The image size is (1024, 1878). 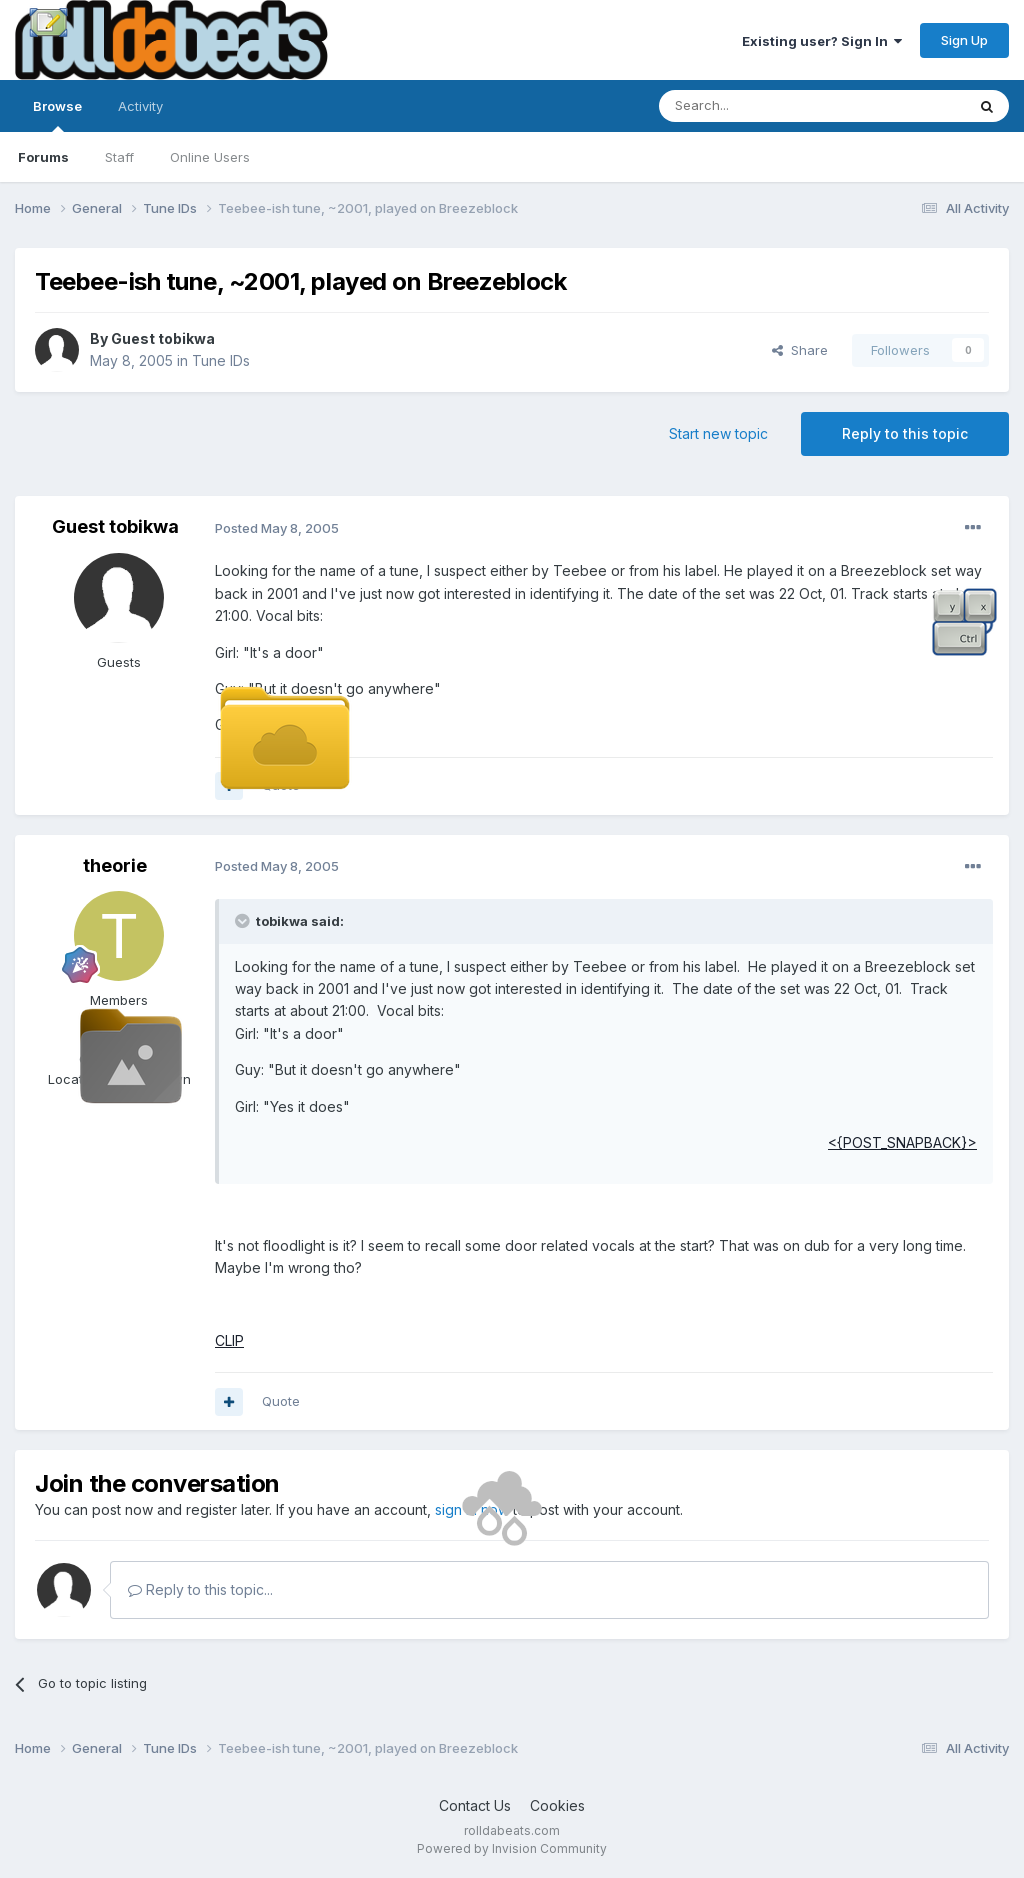 I want to click on access cloud-synced files and documents, so click(x=285, y=738).